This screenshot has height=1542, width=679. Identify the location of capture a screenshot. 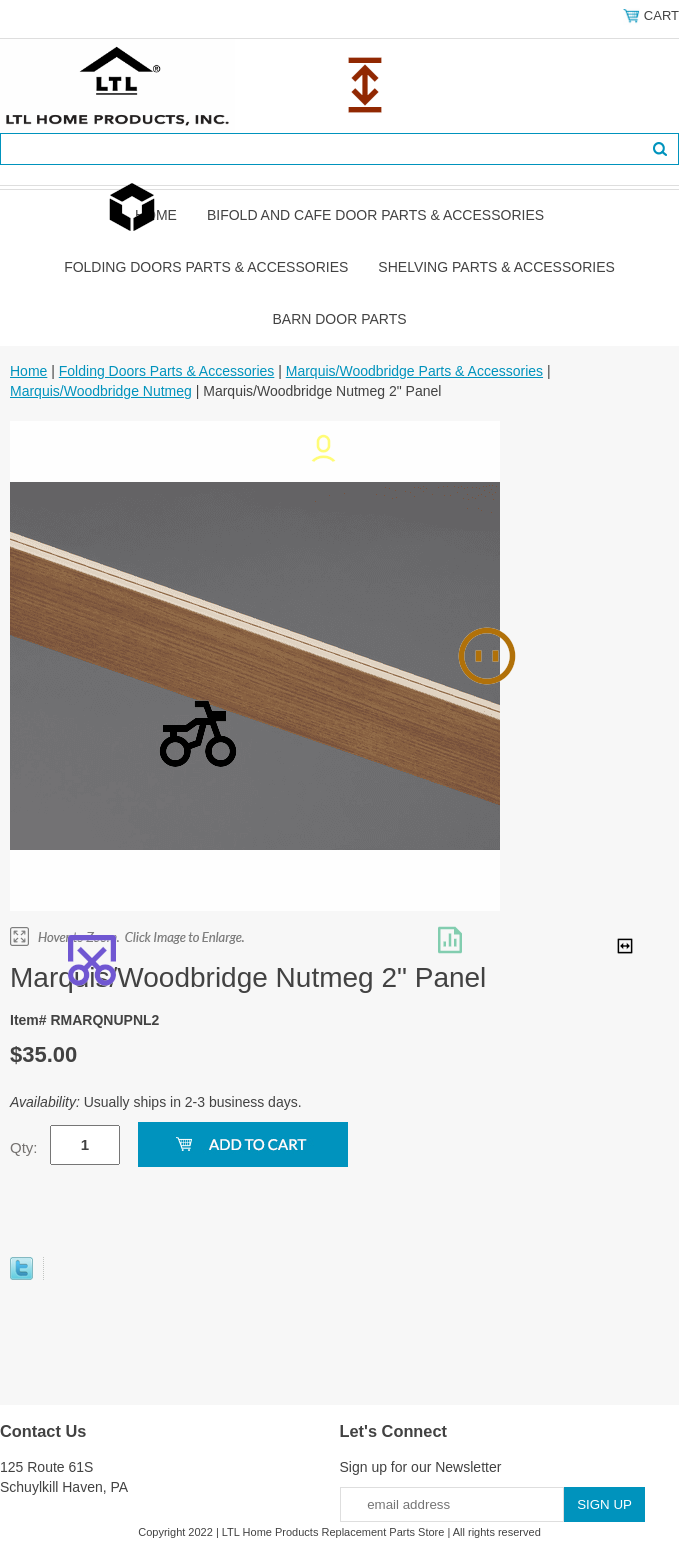
(92, 959).